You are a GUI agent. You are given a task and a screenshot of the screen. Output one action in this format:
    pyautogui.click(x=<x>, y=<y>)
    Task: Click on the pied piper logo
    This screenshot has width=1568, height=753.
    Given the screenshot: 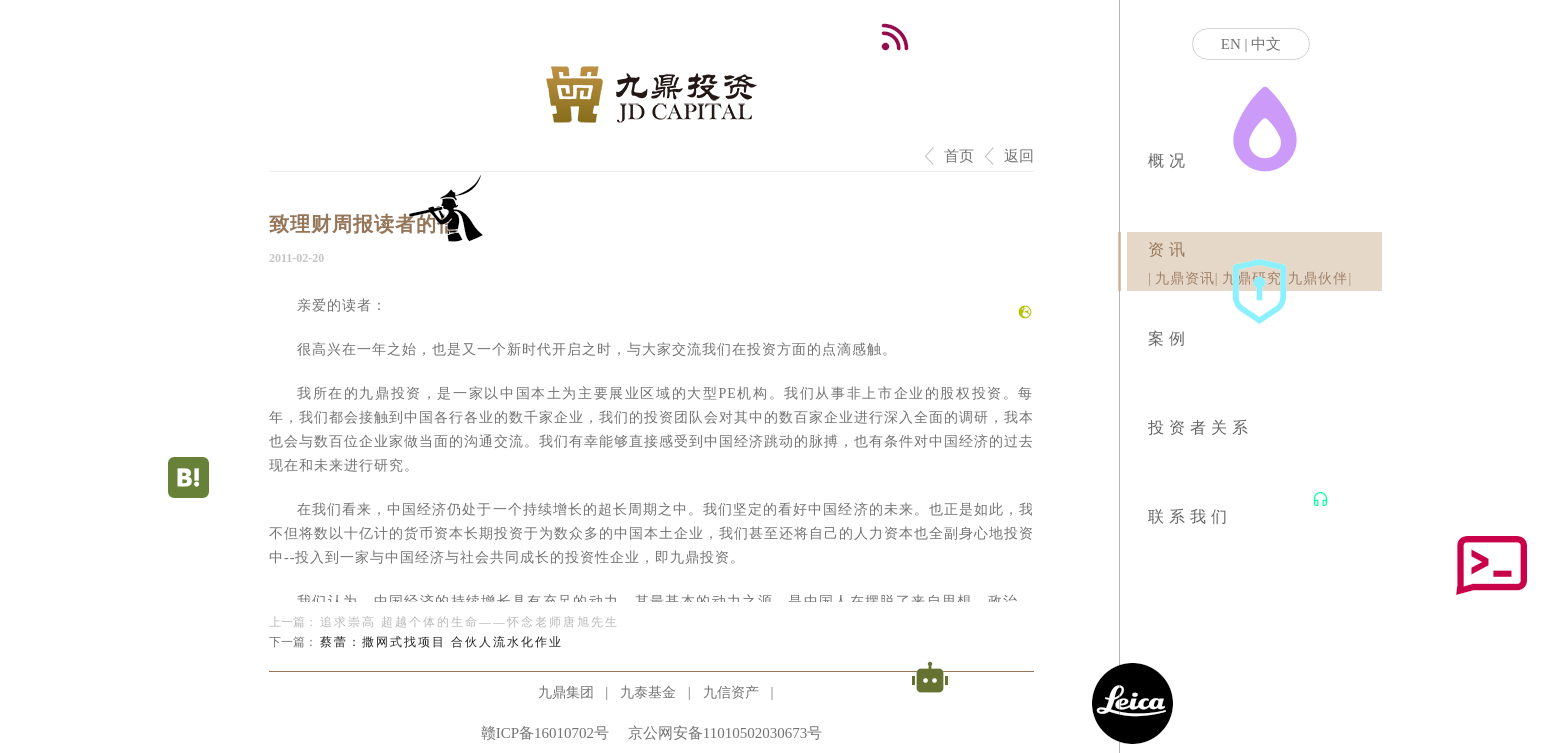 What is the action you would take?
    pyautogui.click(x=446, y=208)
    